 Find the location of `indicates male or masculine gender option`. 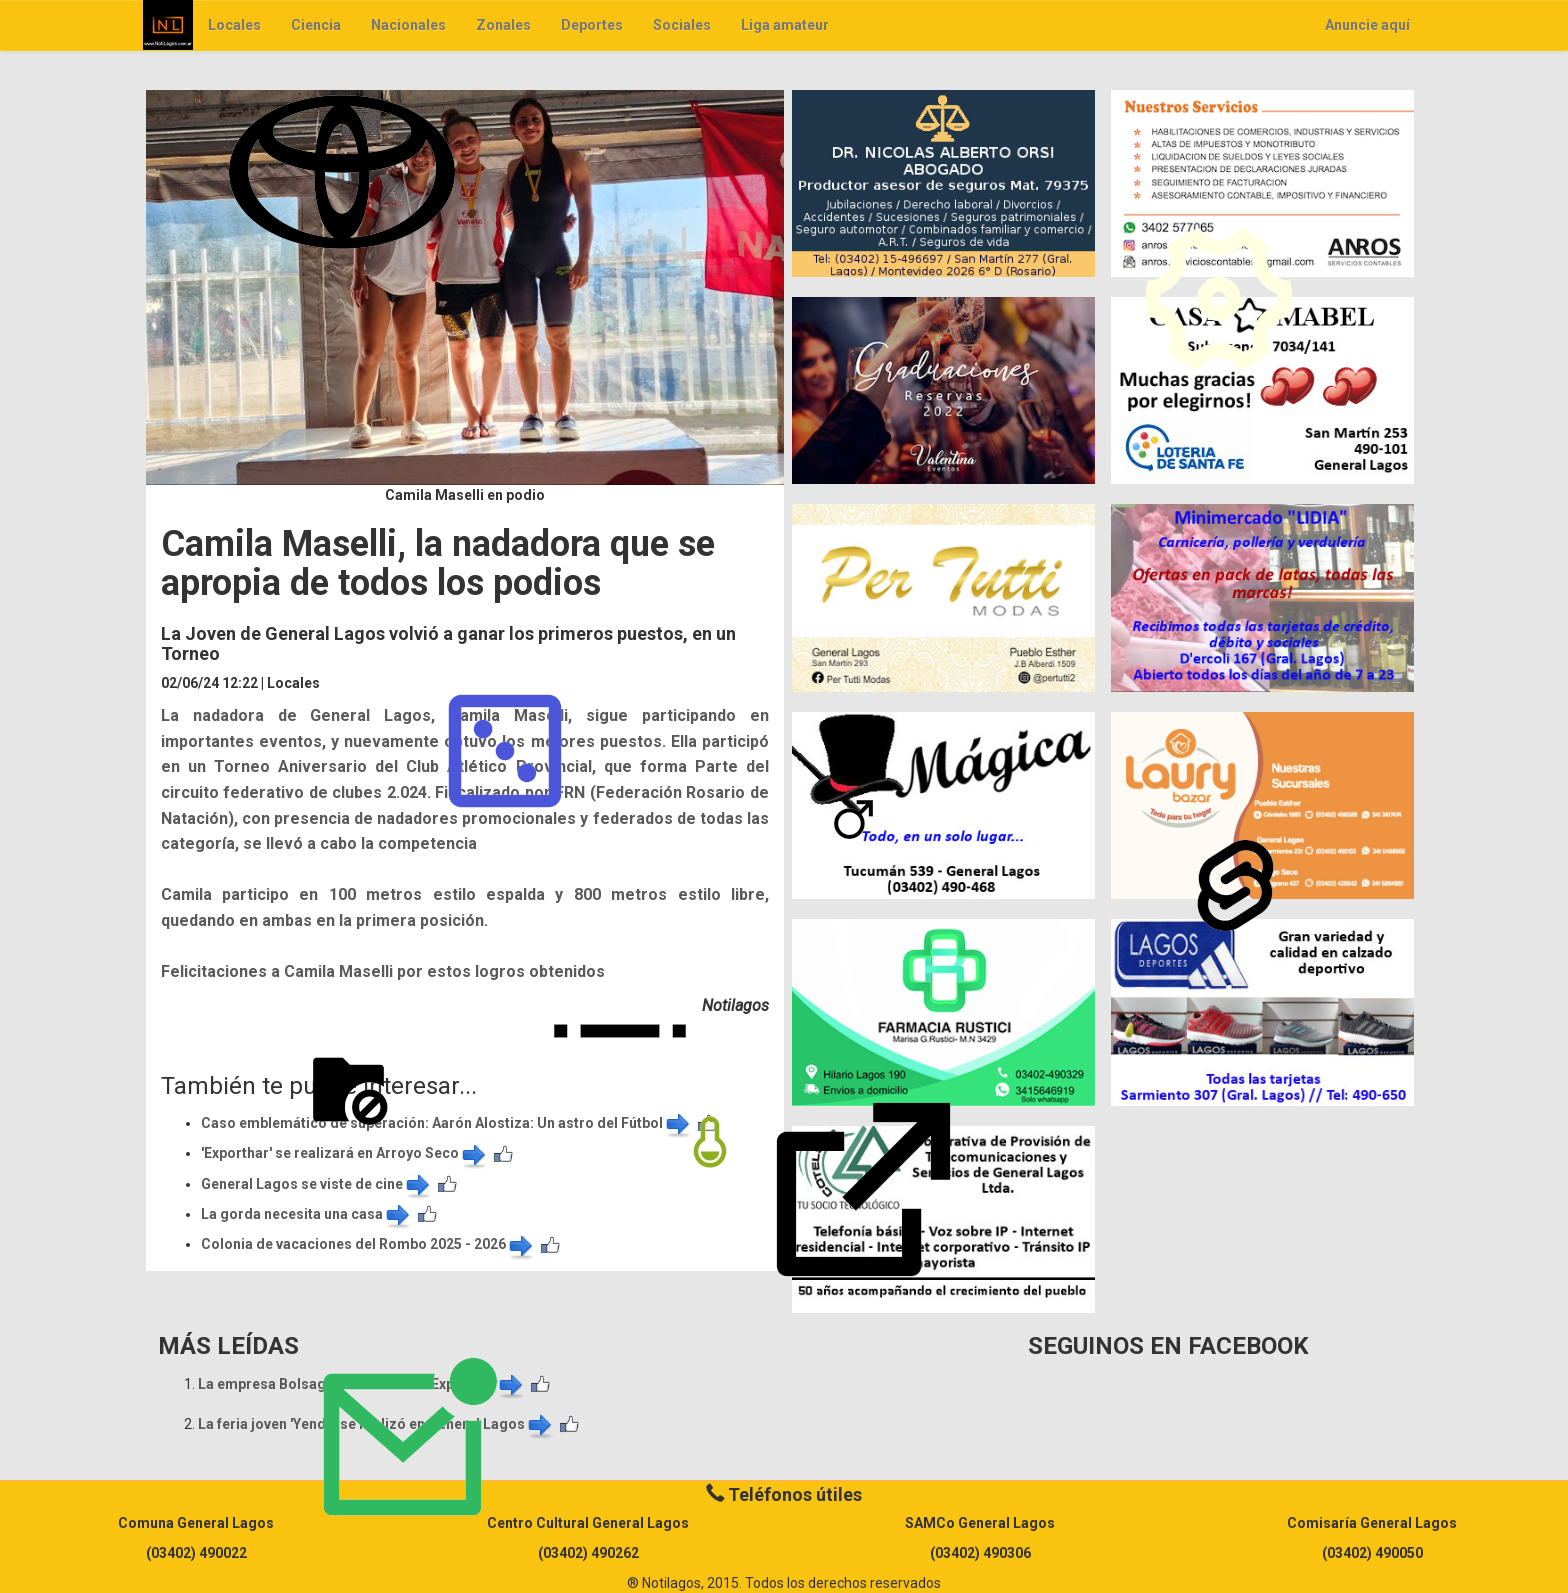

indicates male or masculine gender option is located at coordinates (852, 818).